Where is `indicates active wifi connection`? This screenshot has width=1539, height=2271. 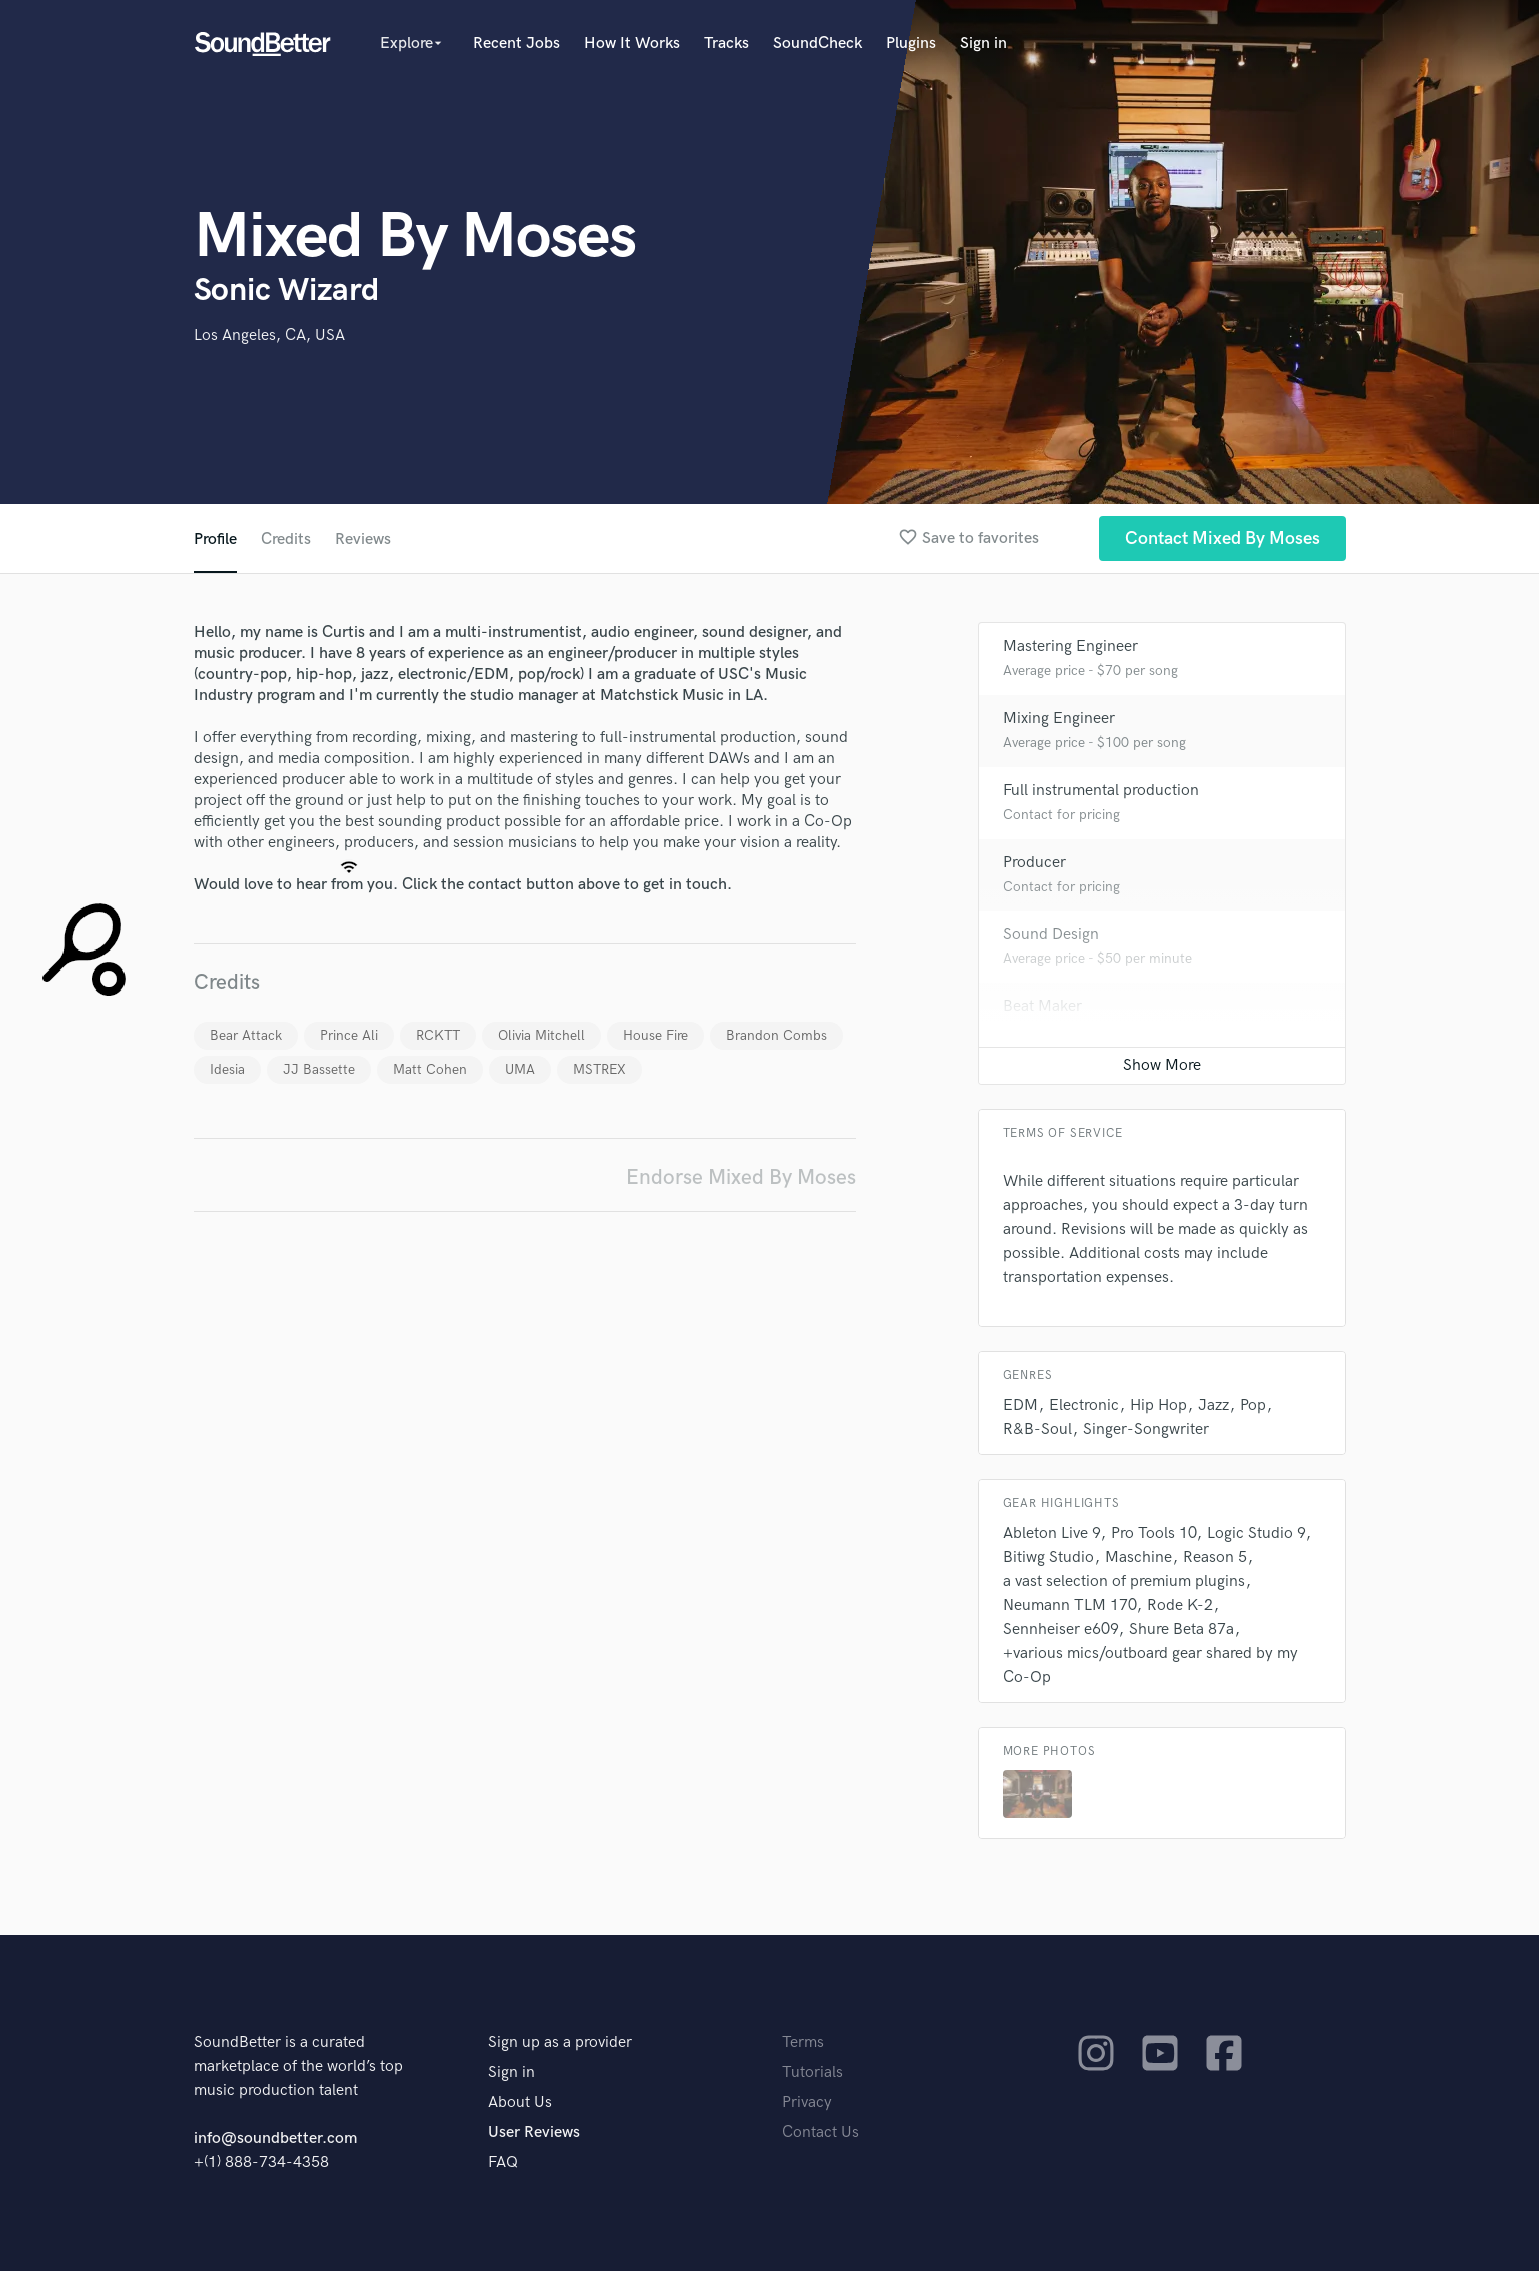 indicates active wifi connection is located at coordinates (349, 867).